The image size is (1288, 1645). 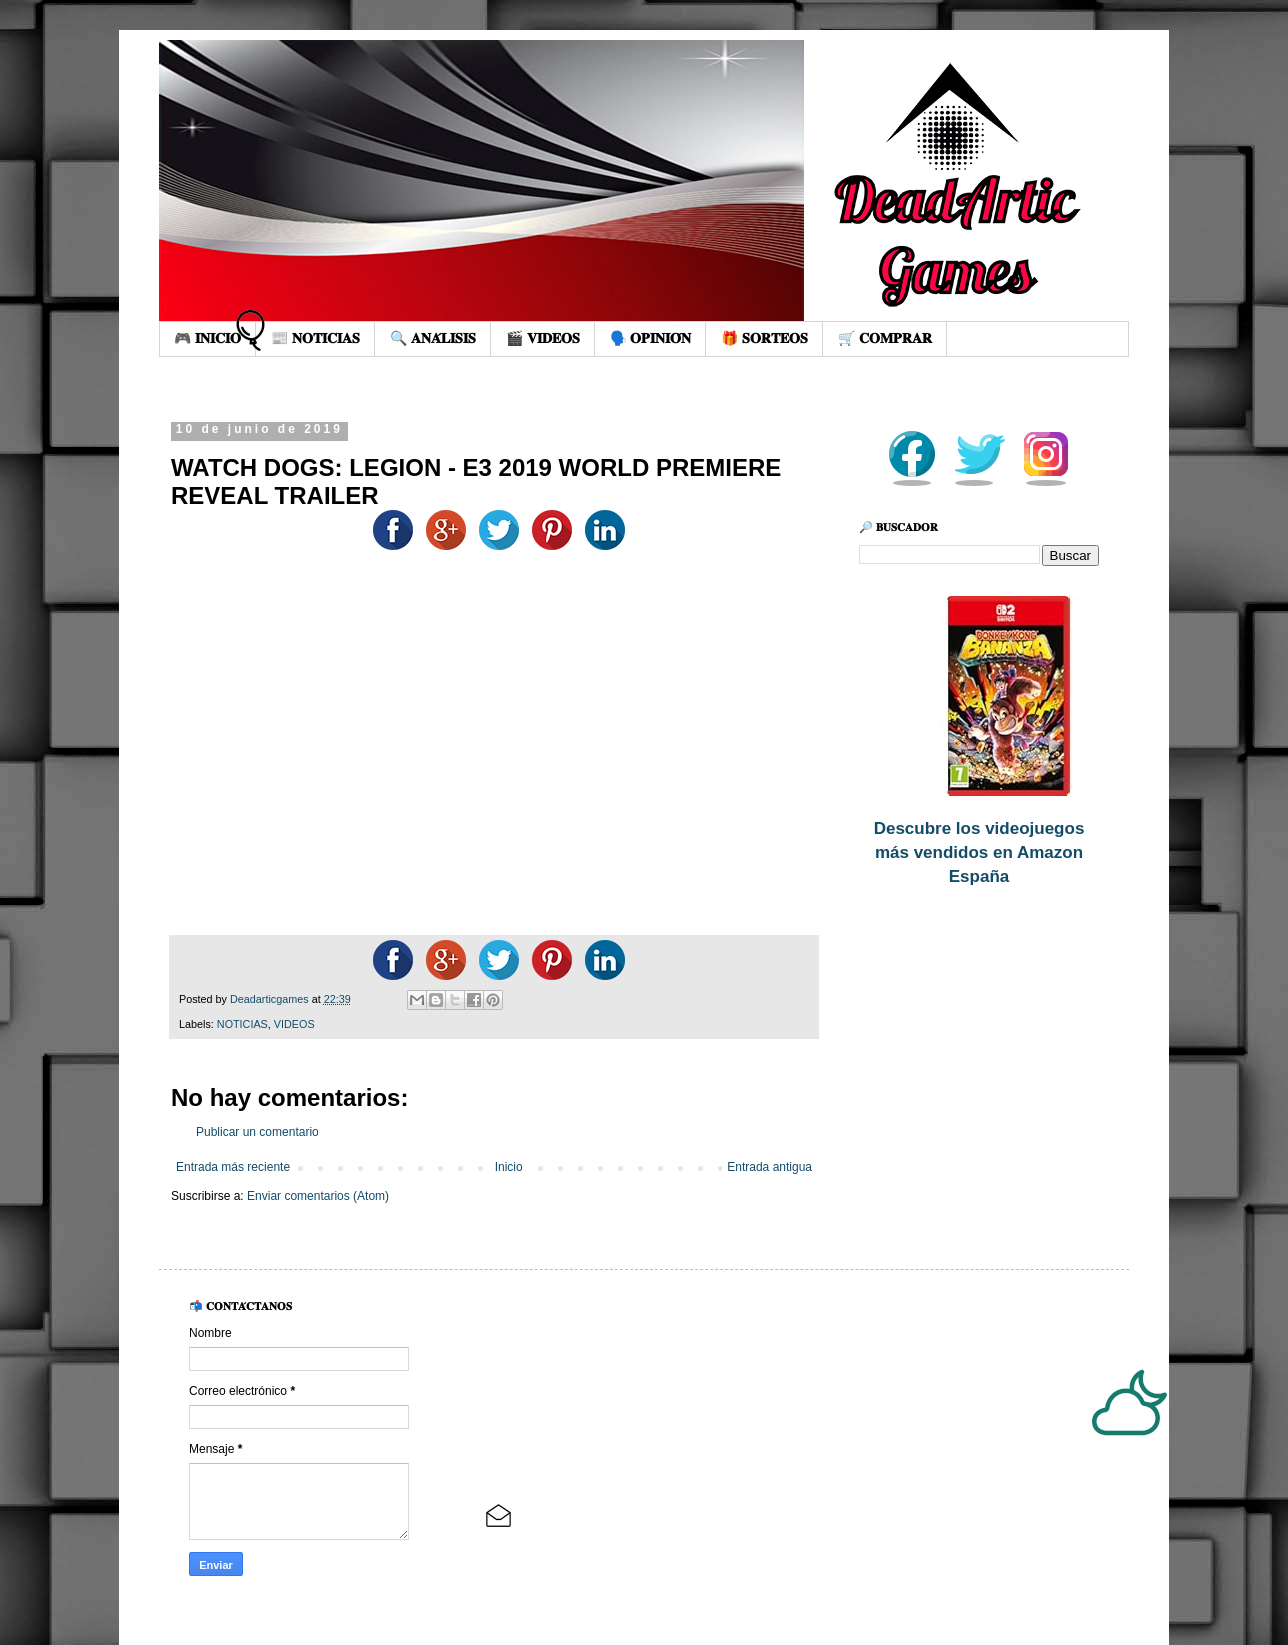 I want to click on indicates a celebration or special event, so click(x=250, y=330).